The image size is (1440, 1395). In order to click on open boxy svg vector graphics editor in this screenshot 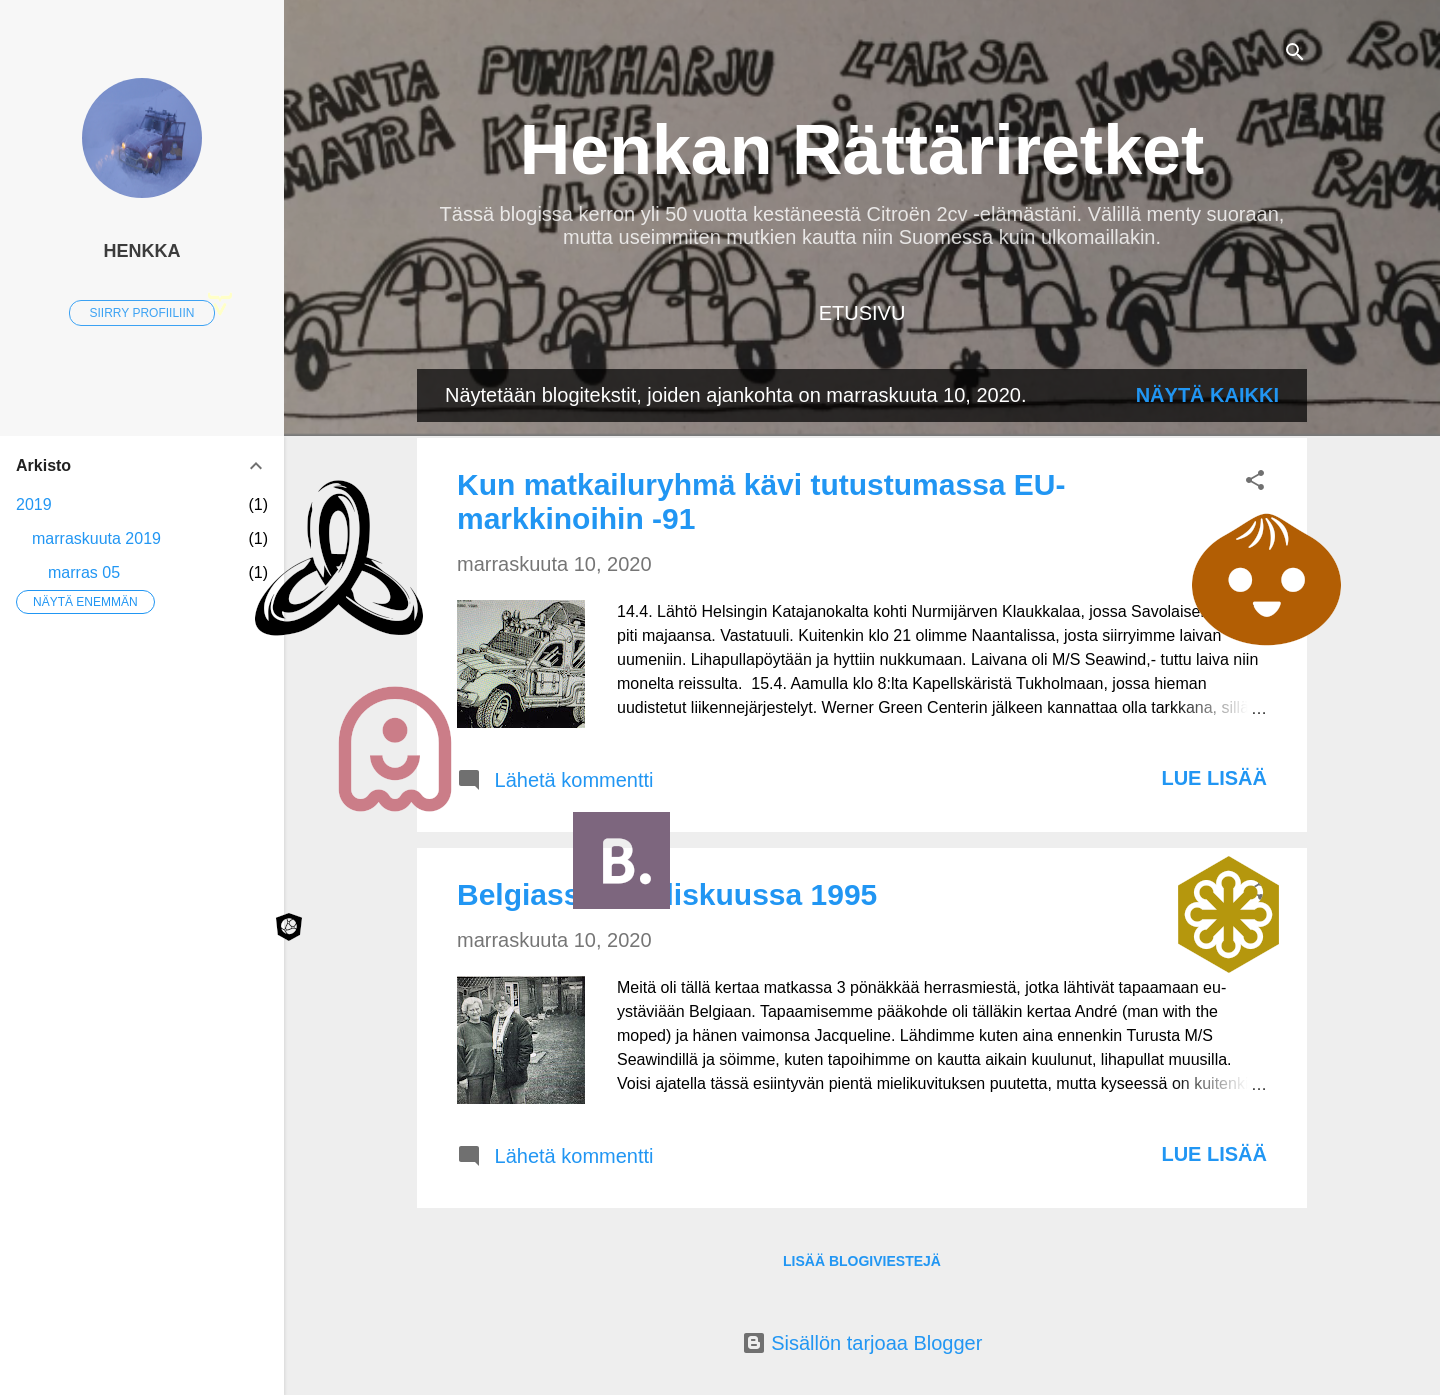, I will do `click(1228, 914)`.